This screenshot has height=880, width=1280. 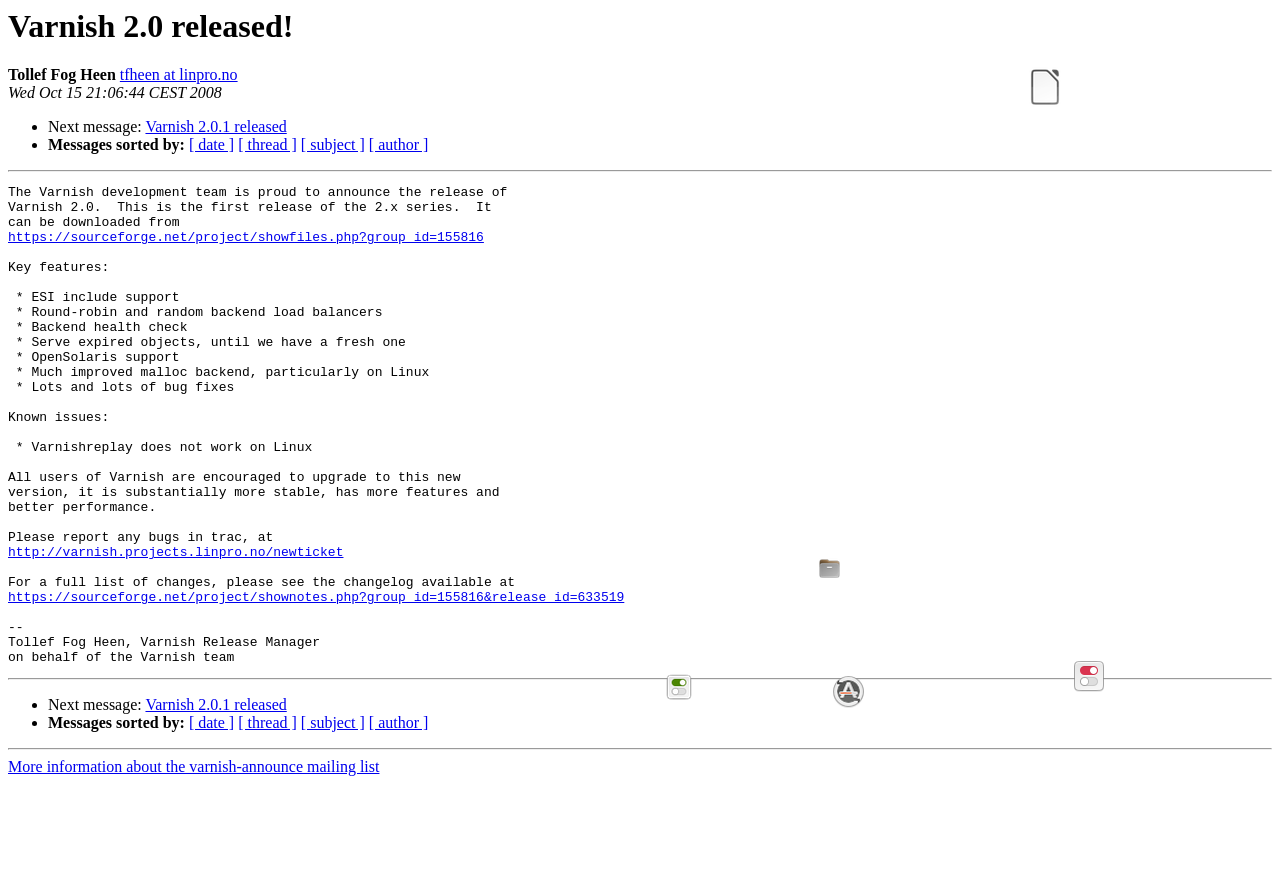 I want to click on open the file manager application, so click(x=829, y=568).